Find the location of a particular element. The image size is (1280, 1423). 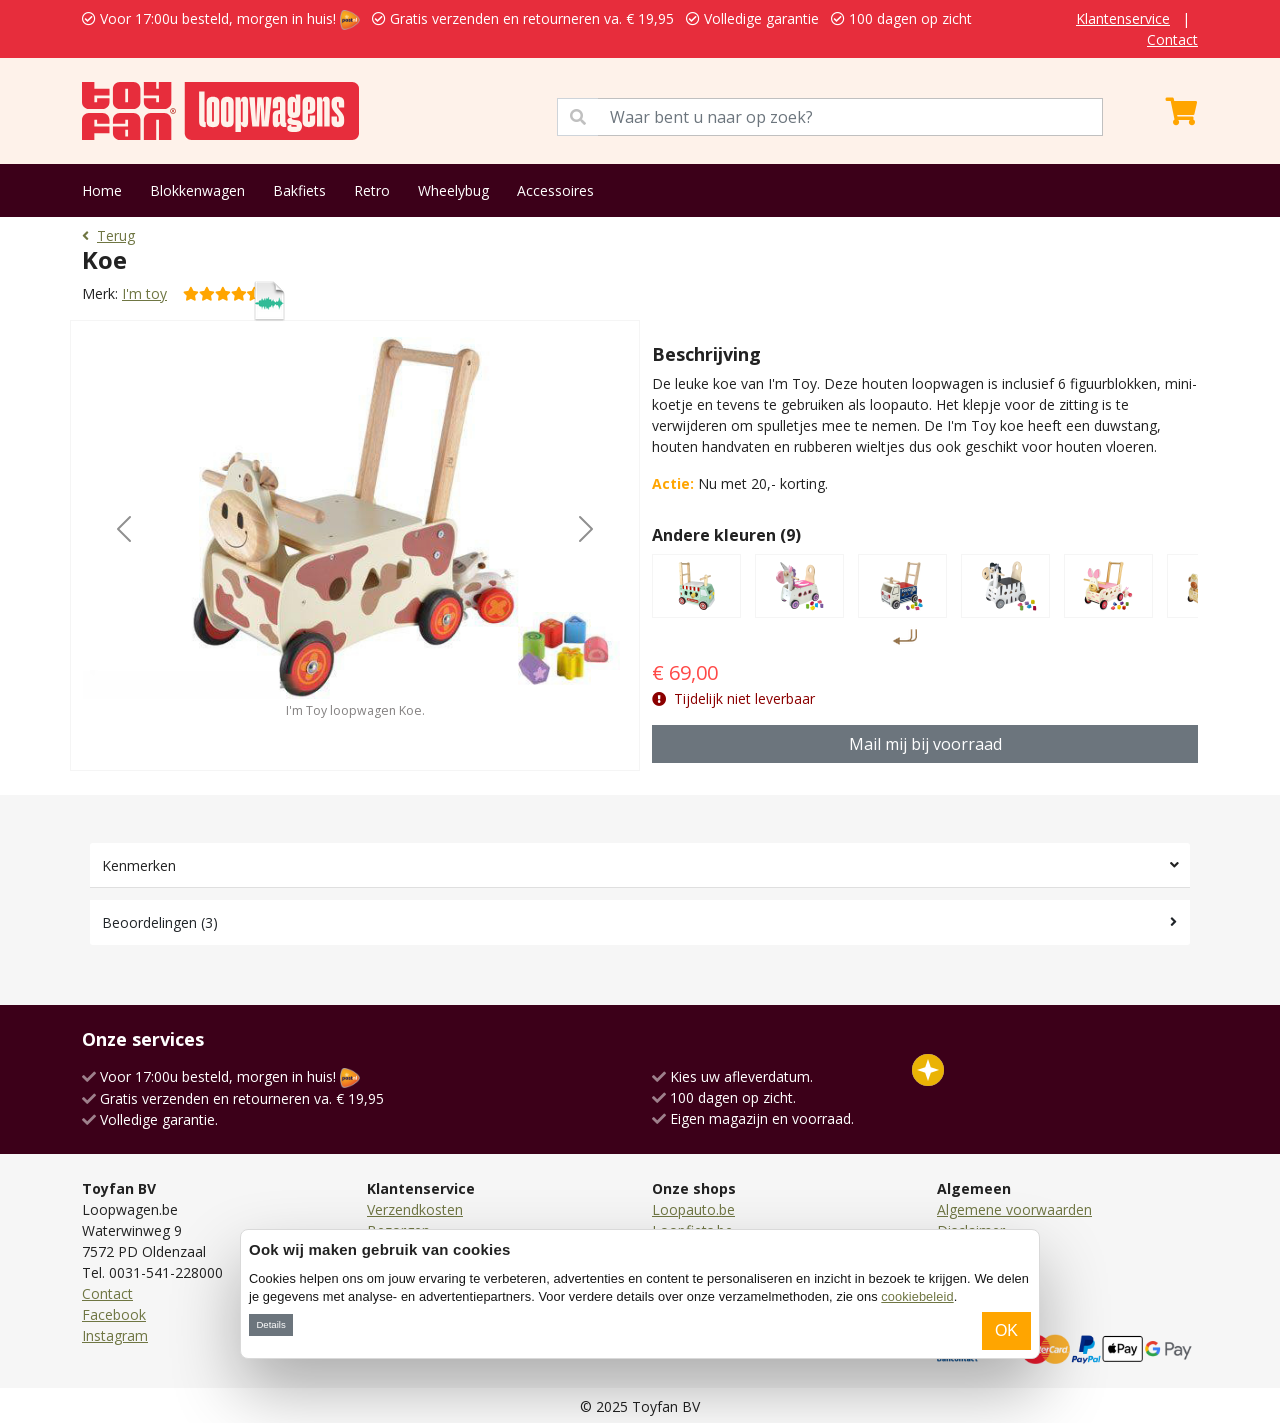

audio file thumbnail in media browser is located at coordinates (269, 301).